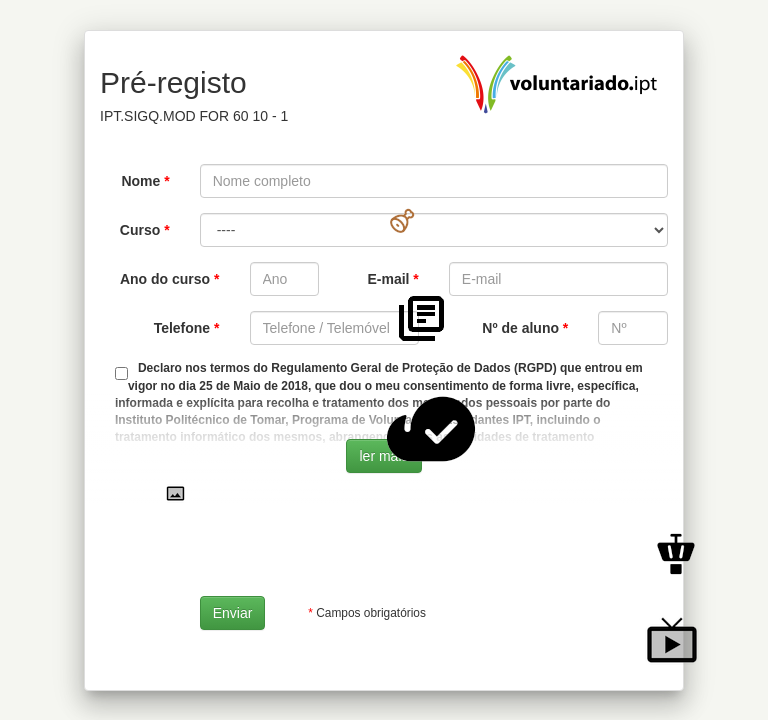 The image size is (768, 720). What do you see at coordinates (421, 318) in the screenshot?
I see `access your document library` at bounding box center [421, 318].